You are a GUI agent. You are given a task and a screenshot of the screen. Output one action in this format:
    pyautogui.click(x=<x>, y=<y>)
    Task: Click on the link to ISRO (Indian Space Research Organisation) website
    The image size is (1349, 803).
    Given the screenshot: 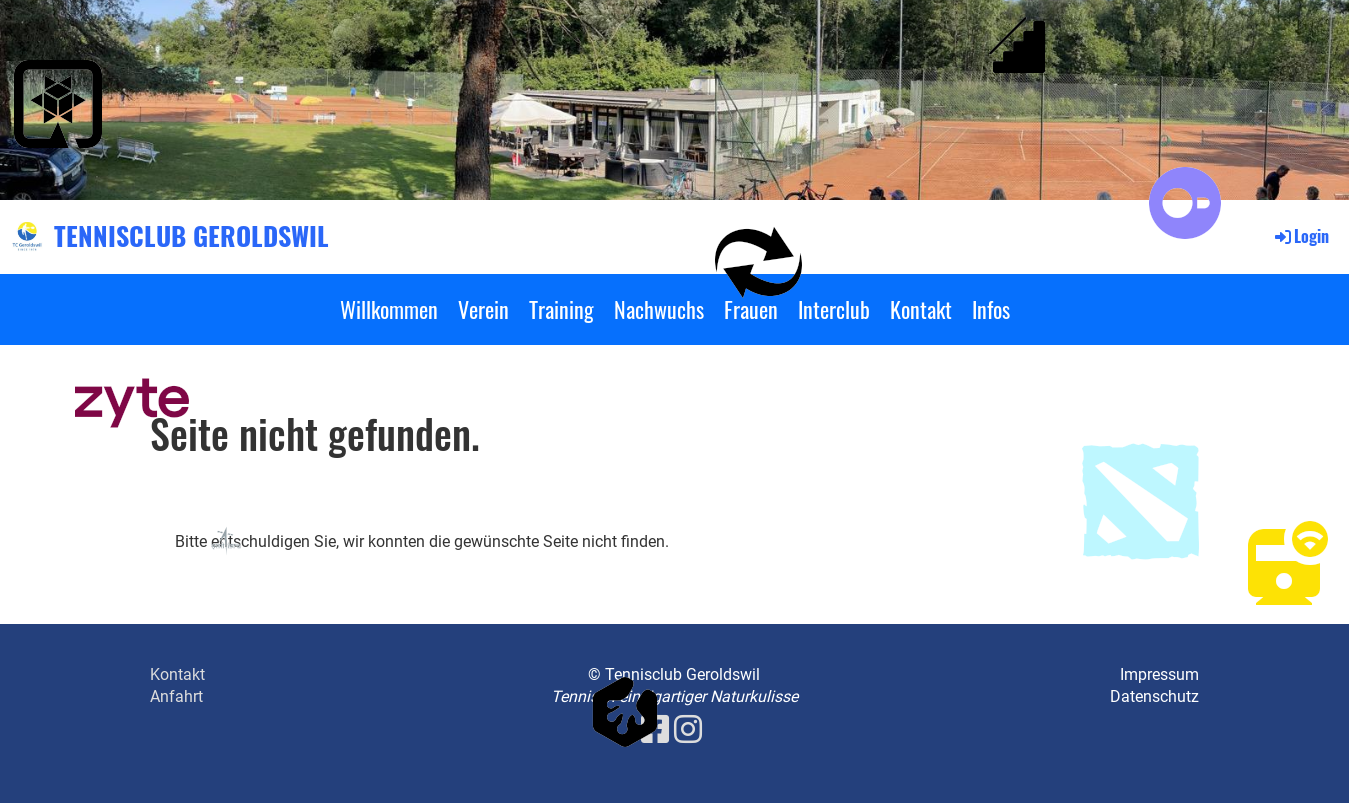 What is the action you would take?
    pyautogui.click(x=226, y=541)
    